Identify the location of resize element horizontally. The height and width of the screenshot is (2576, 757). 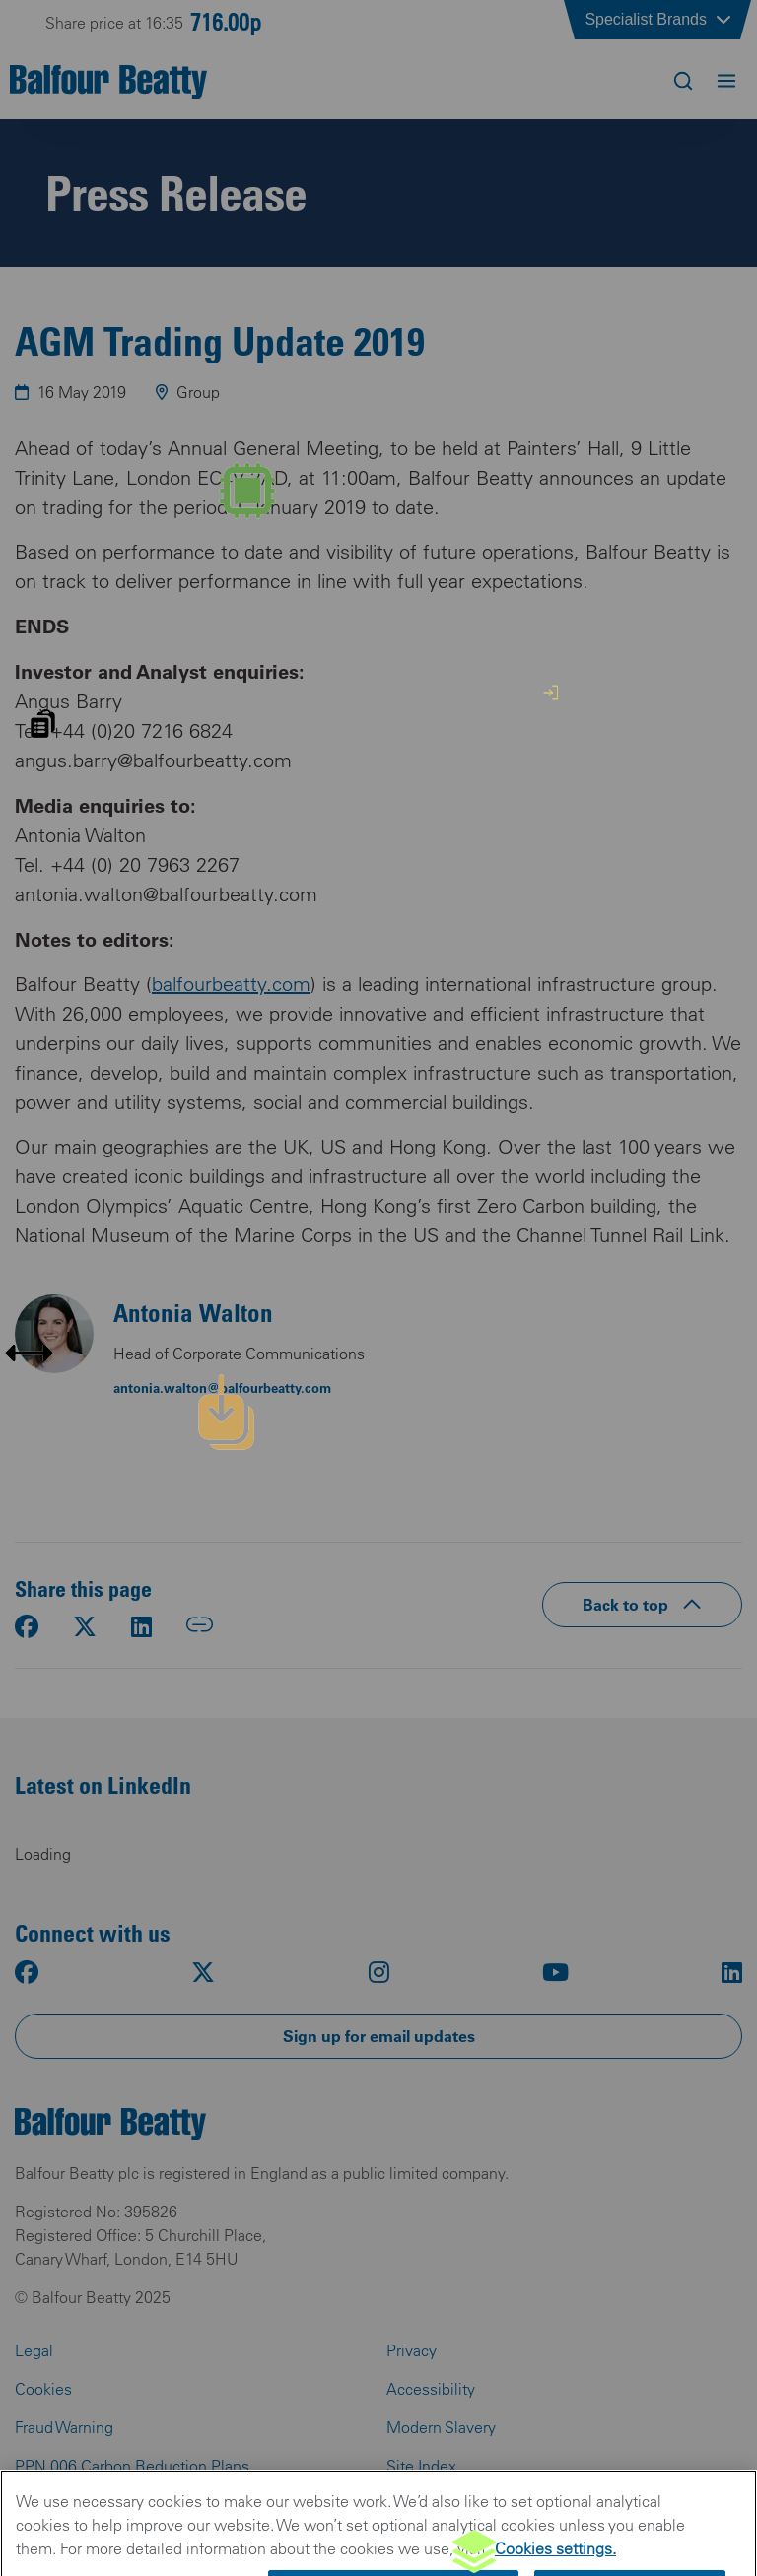
(29, 1353).